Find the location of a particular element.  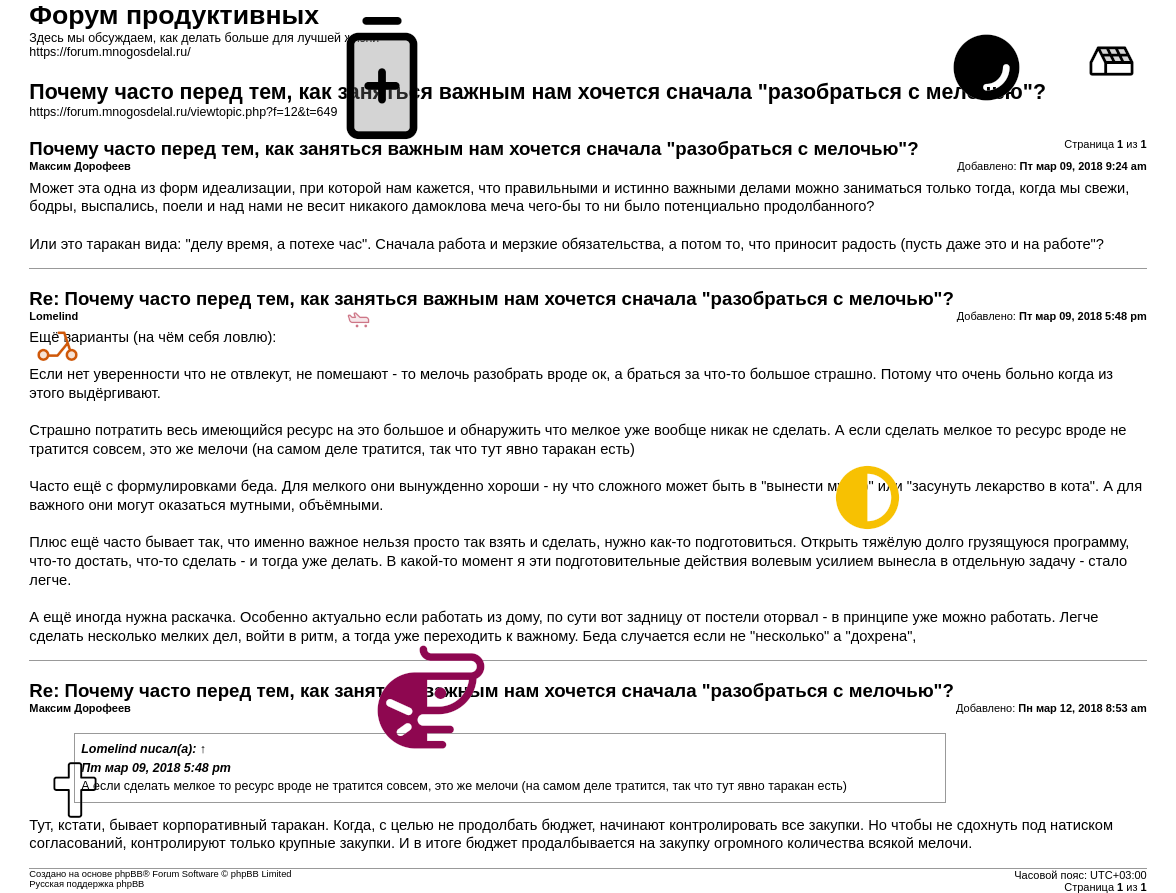

apply inner shadow effect to bottom-right corner is located at coordinates (986, 67).